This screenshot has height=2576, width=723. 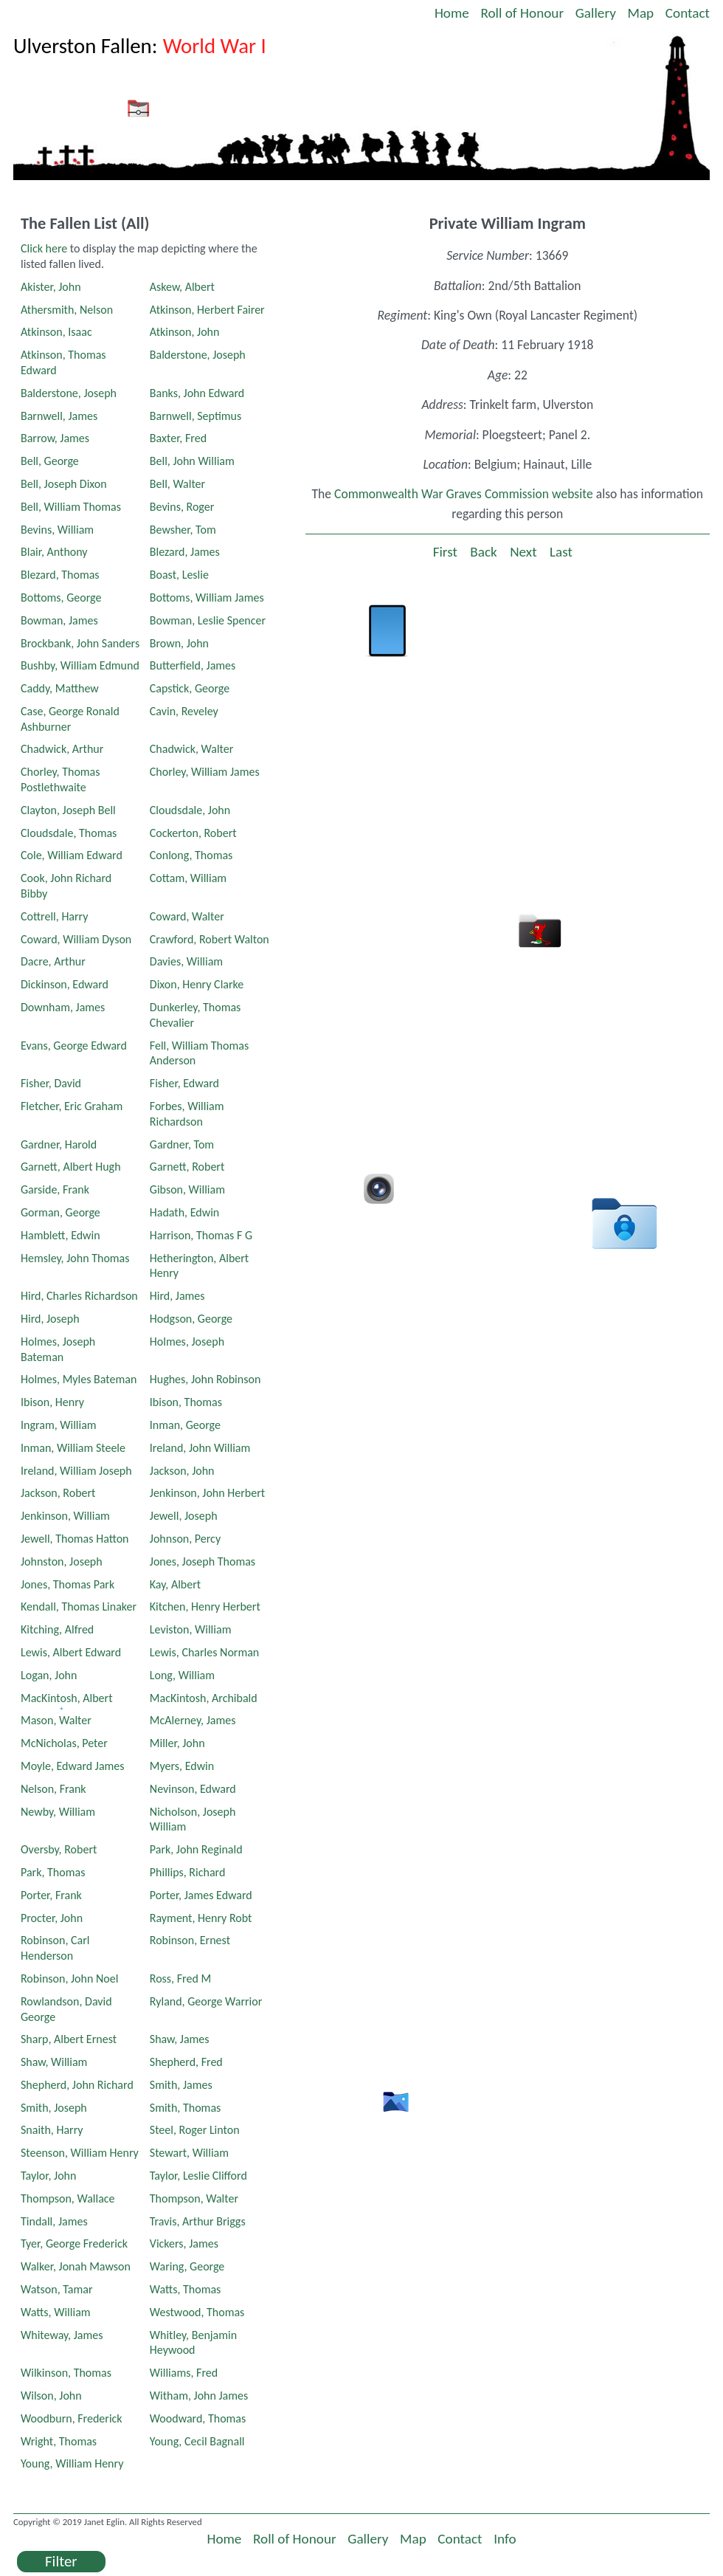 I want to click on indicates a connected iPad device, so click(x=387, y=631).